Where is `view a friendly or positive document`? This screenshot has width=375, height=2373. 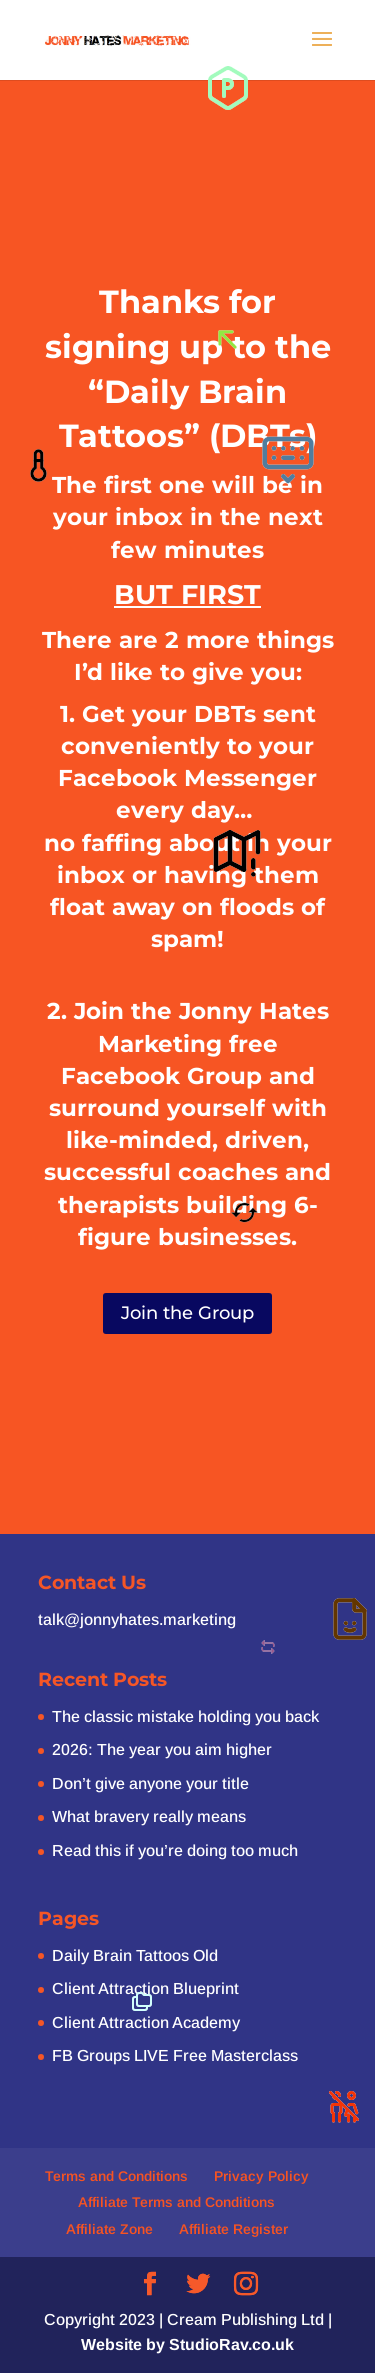 view a friendly or positive document is located at coordinates (350, 1619).